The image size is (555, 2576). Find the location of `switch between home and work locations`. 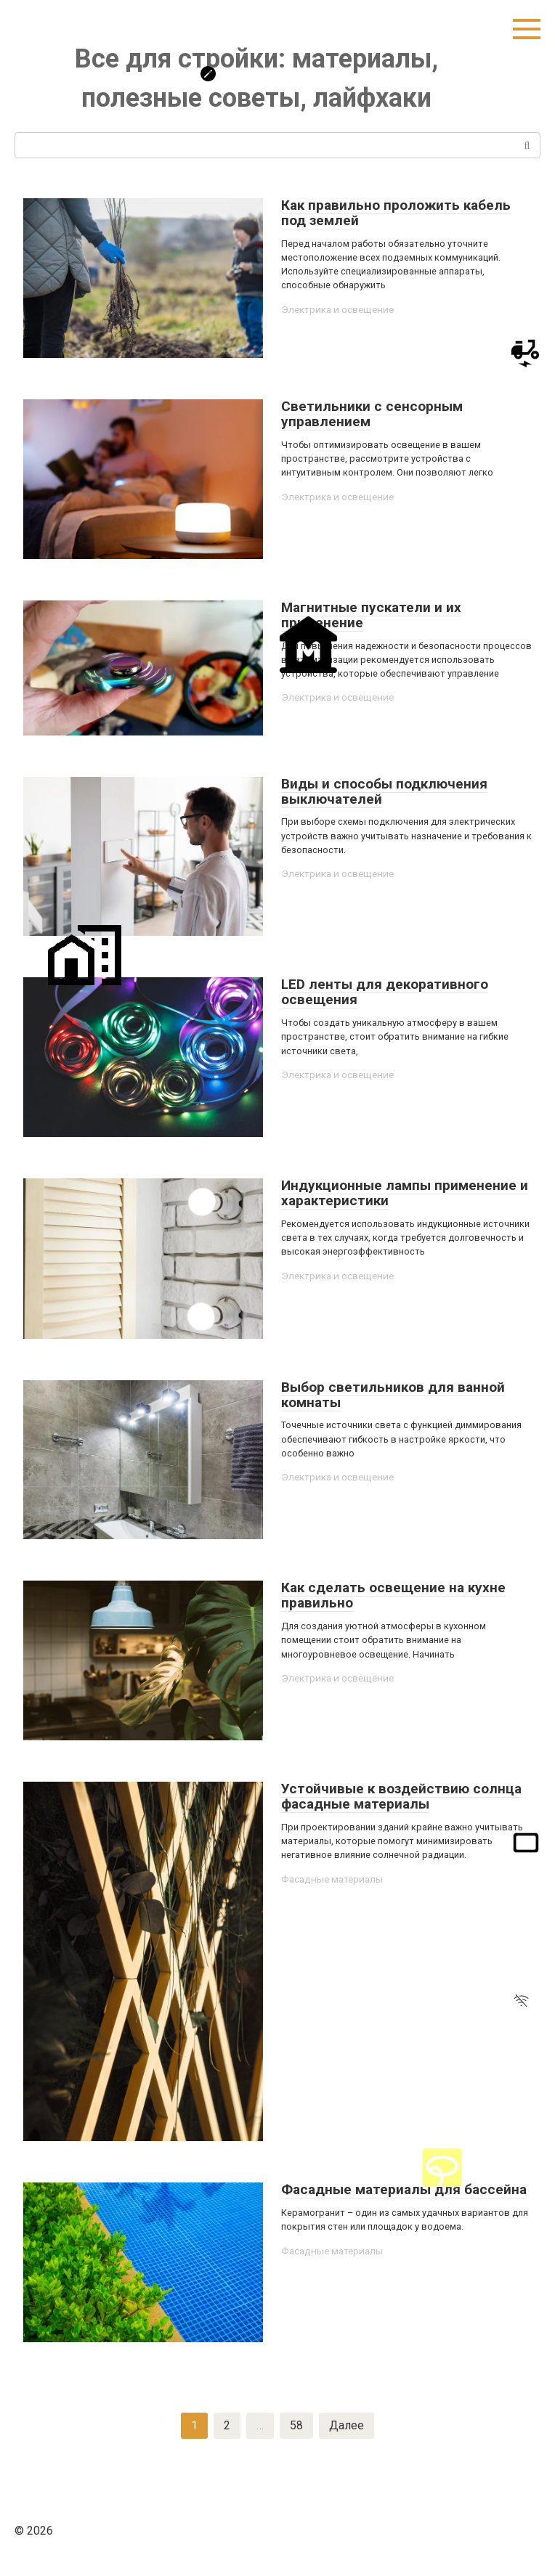

switch between home and work locations is located at coordinates (84, 955).